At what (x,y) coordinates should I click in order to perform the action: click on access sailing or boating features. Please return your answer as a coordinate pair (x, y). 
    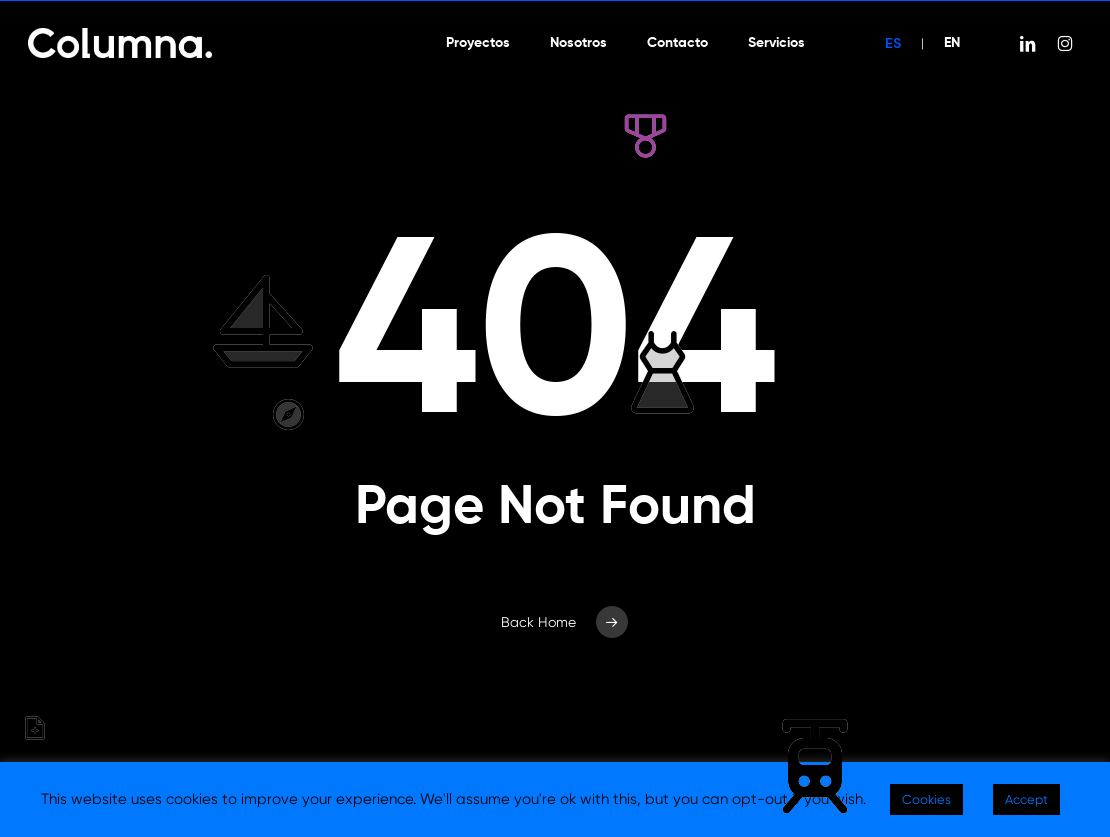
    Looking at the image, I should click on (263, 328).